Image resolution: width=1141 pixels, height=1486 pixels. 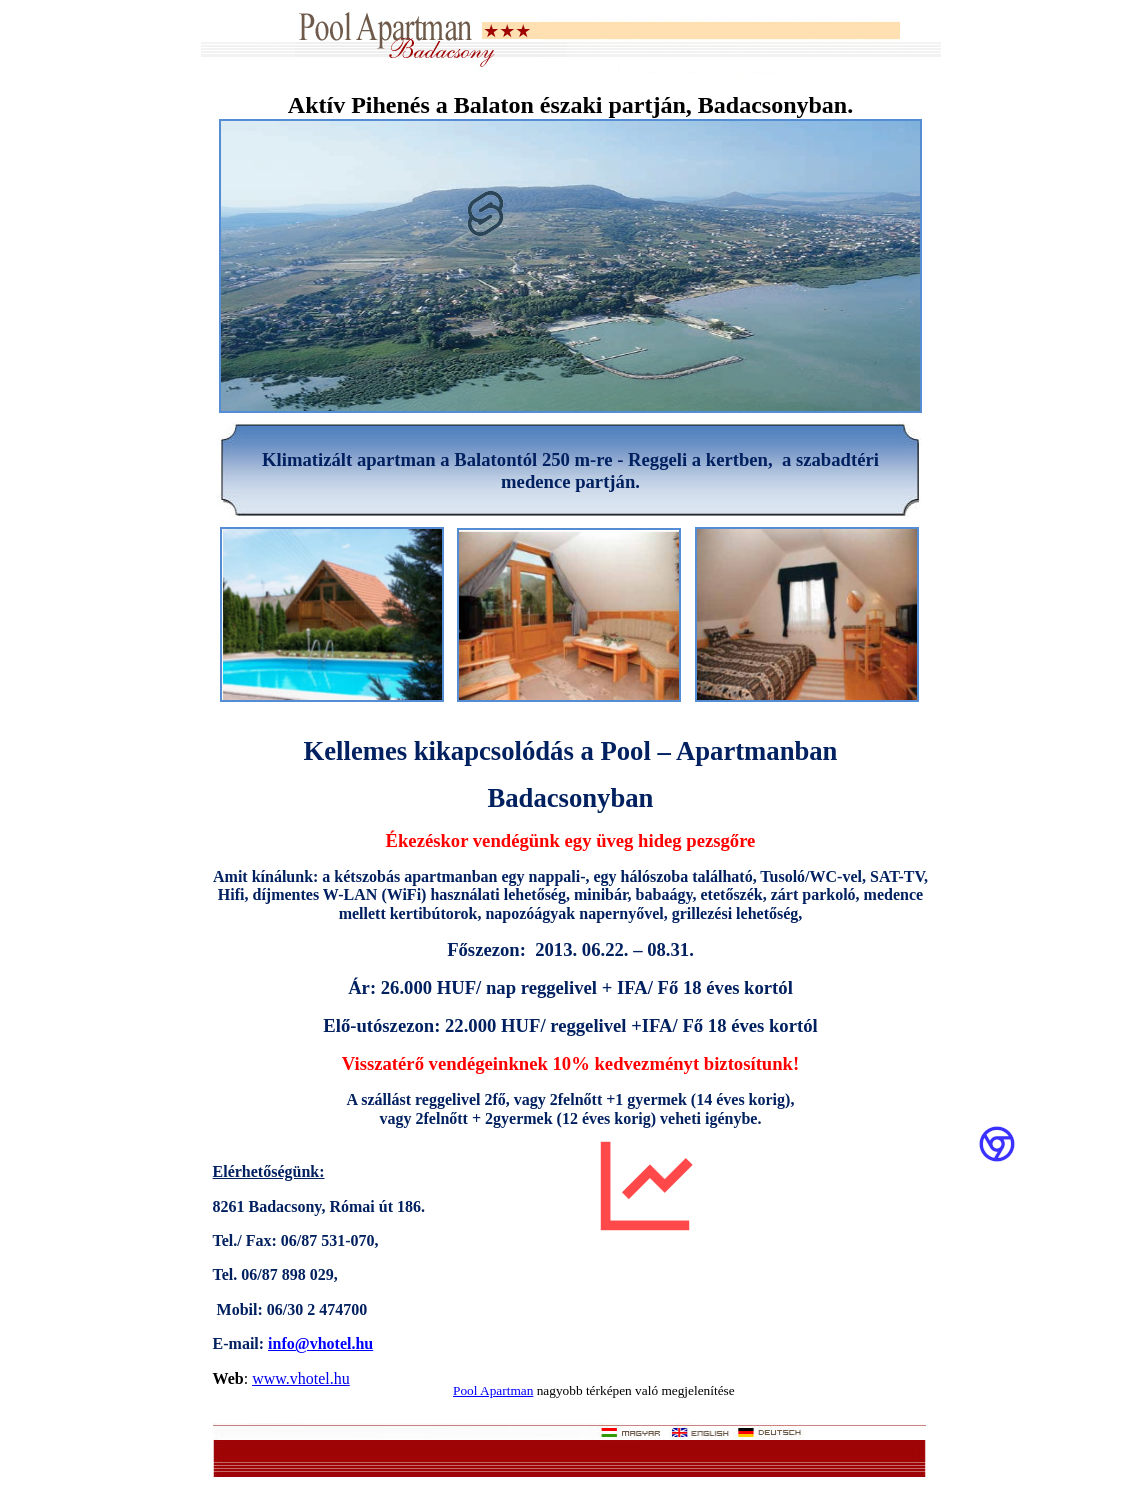 I want to click on open Google Chrome browser, so click(x=997, y=1144).